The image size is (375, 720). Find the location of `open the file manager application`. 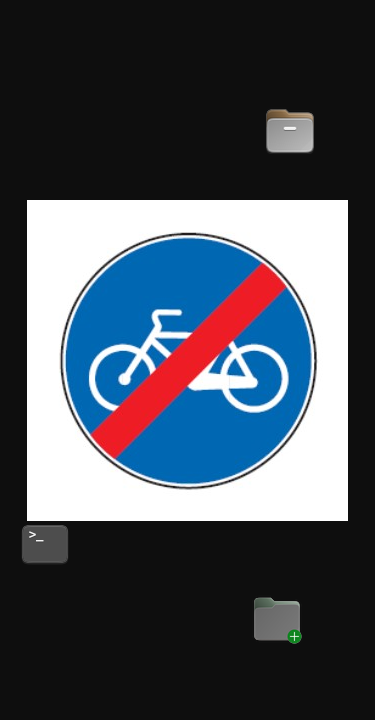

open the file manager application is located at coordinates (290, 131).